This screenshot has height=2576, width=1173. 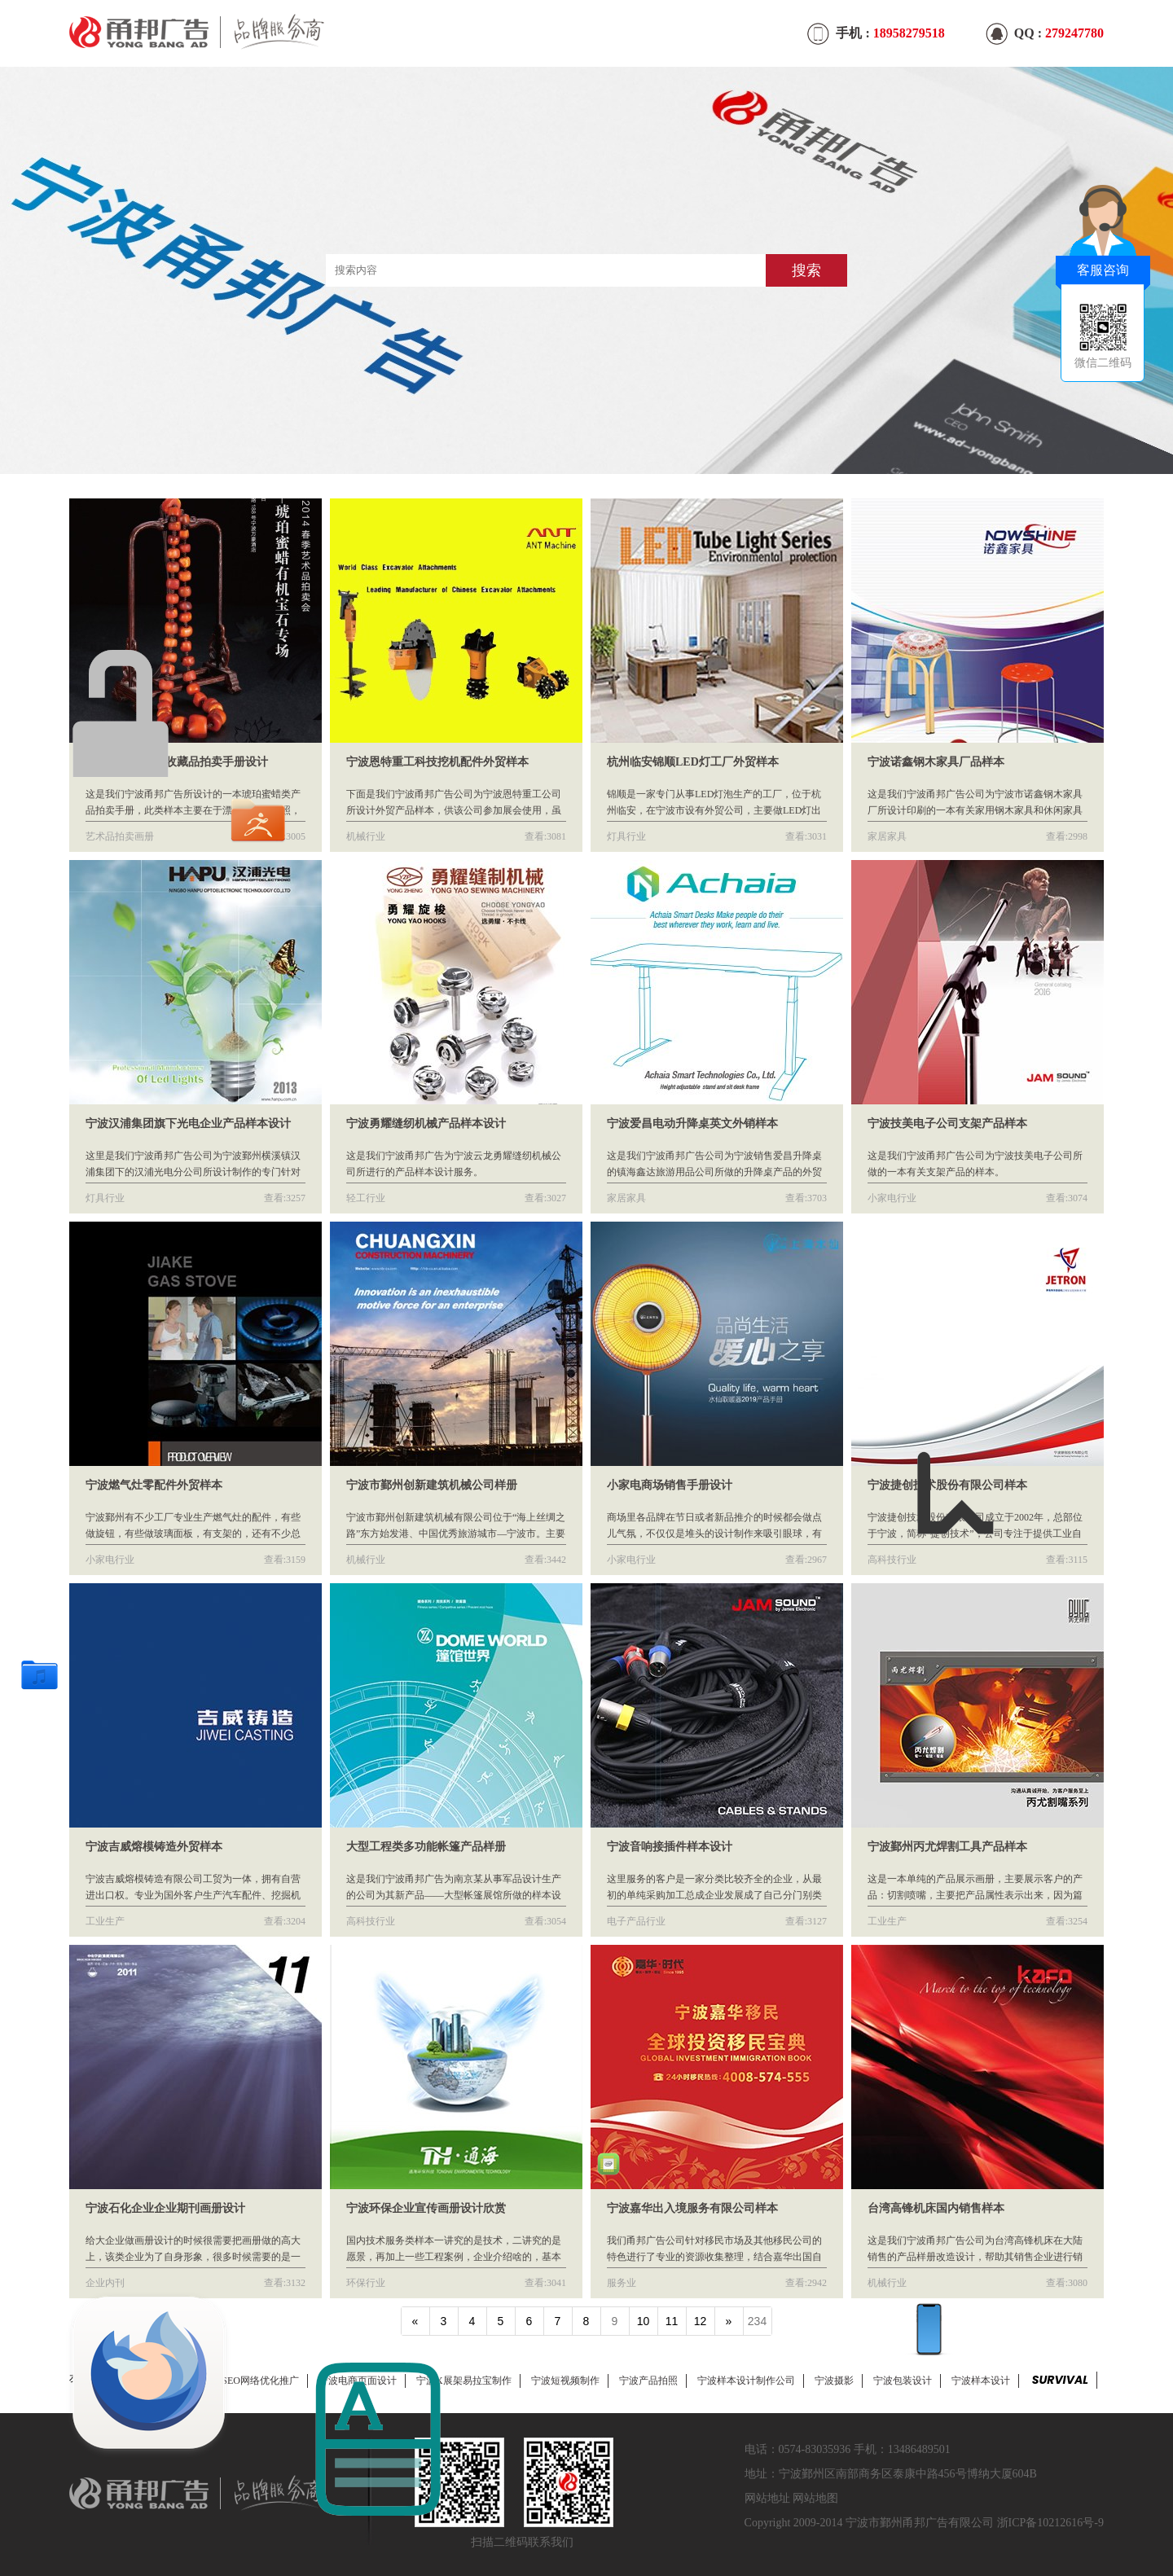 I want to click on scan a document or image, so click(x=383, y=2439).